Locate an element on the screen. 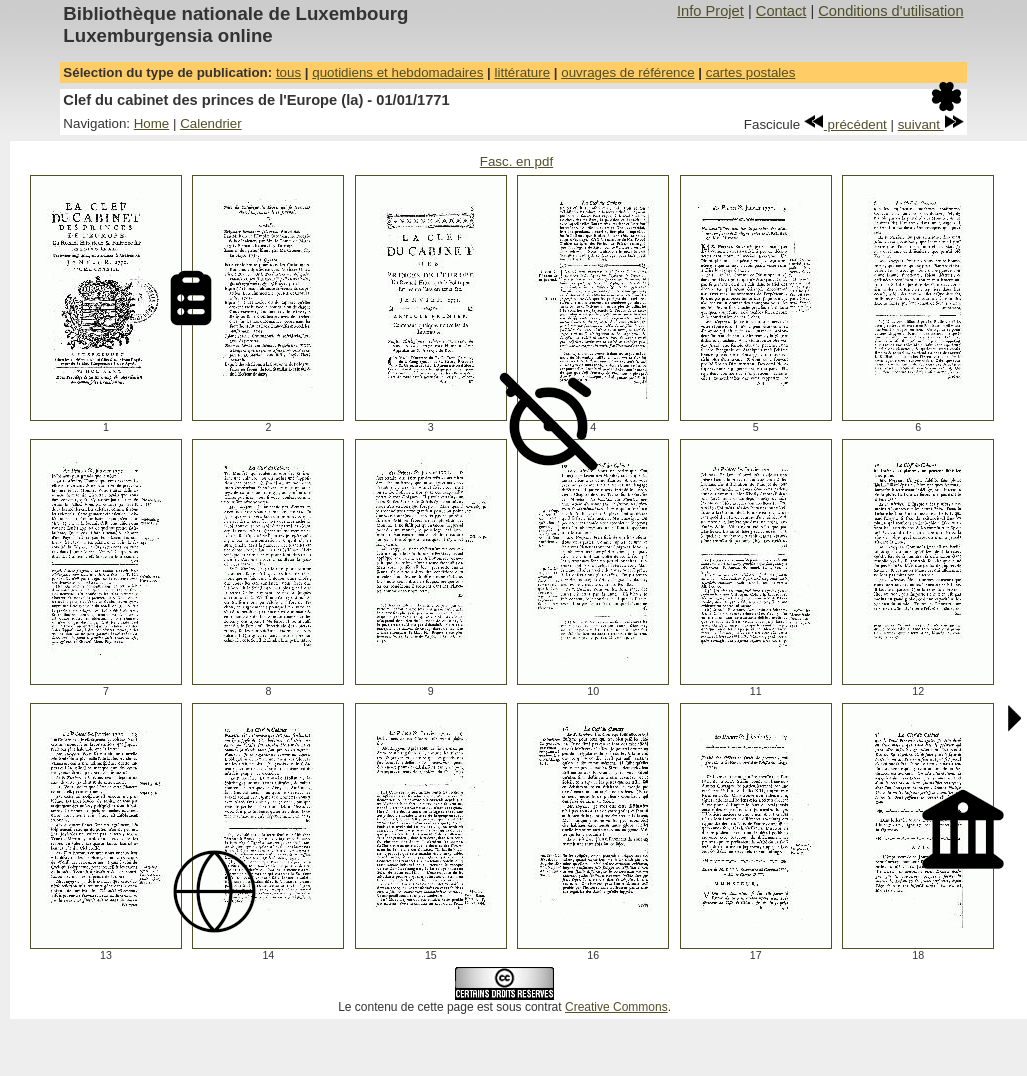 The height and width of the screenshot is (1076, 1027). disable or turn off alarm is located at coordinates (548, 421).